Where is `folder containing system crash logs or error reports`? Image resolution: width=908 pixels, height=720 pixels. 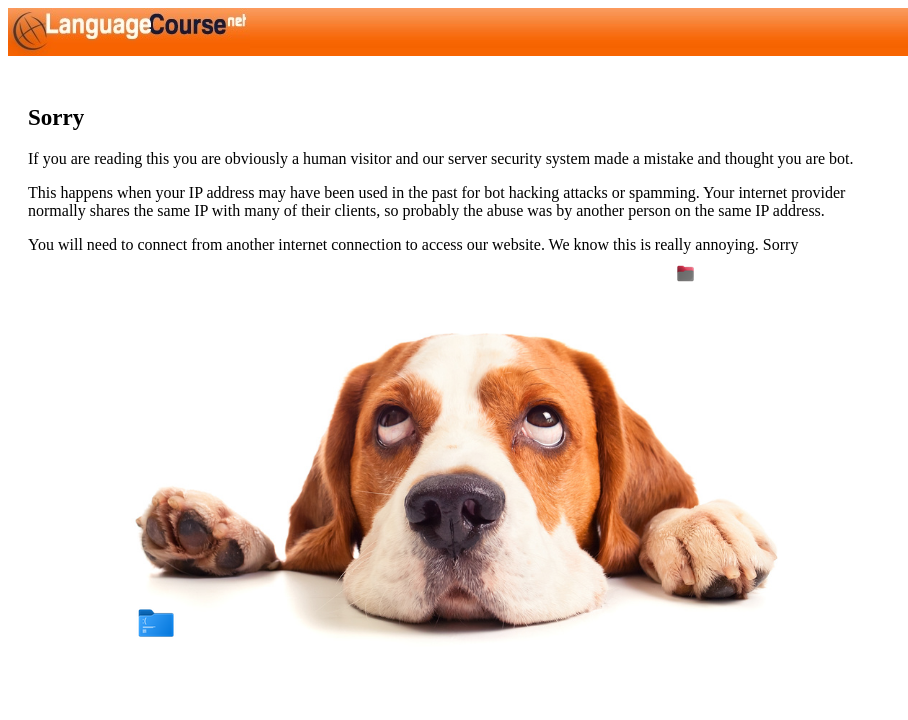 folder containing system crash logs or error reports is located at coordinates (156, 624).